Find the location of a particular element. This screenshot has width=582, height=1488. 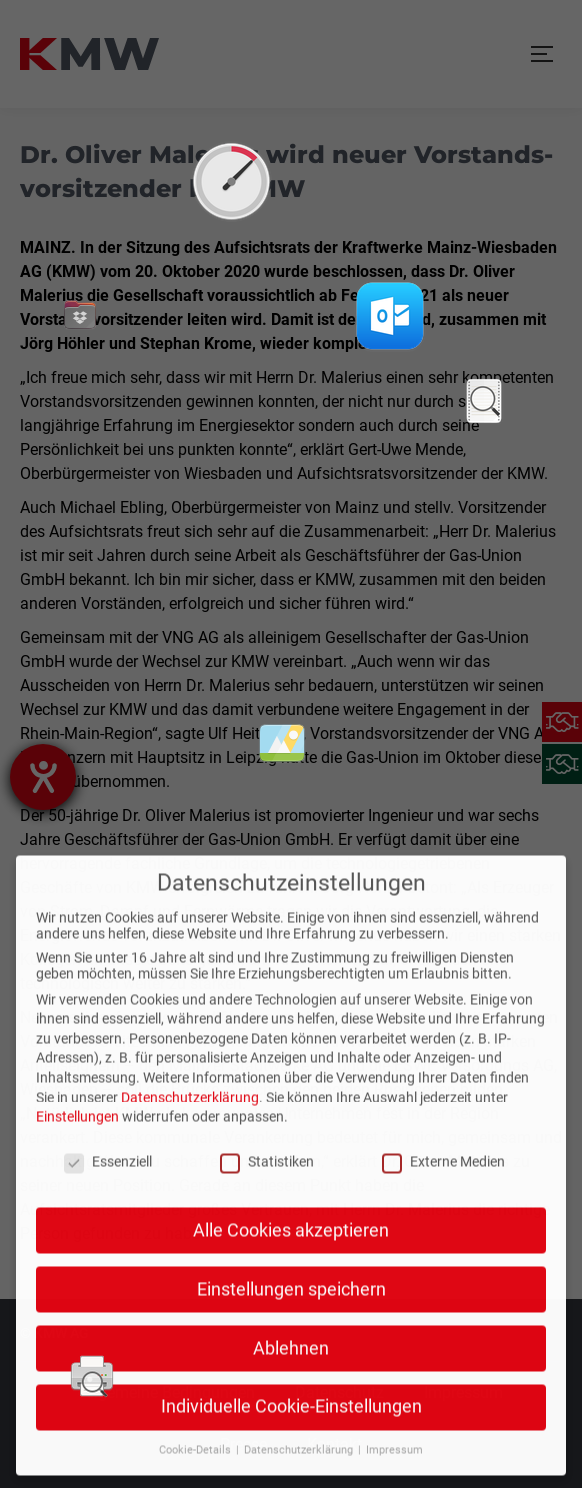

open your dropbox folder is located at coordinates (80, 314).